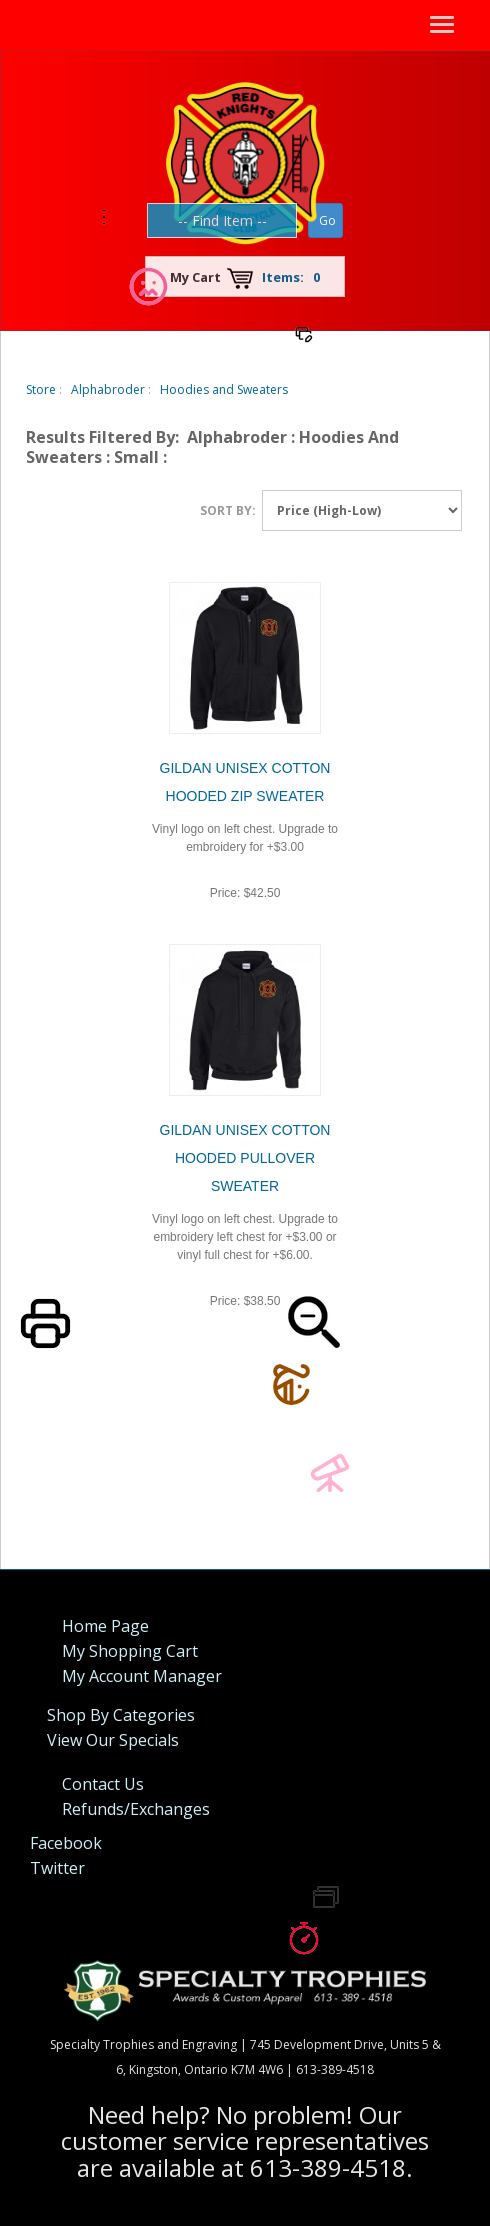 The height and width of the screenshot is (2226, 490). I want to click on start or stop a timer, so click(304, 1939).